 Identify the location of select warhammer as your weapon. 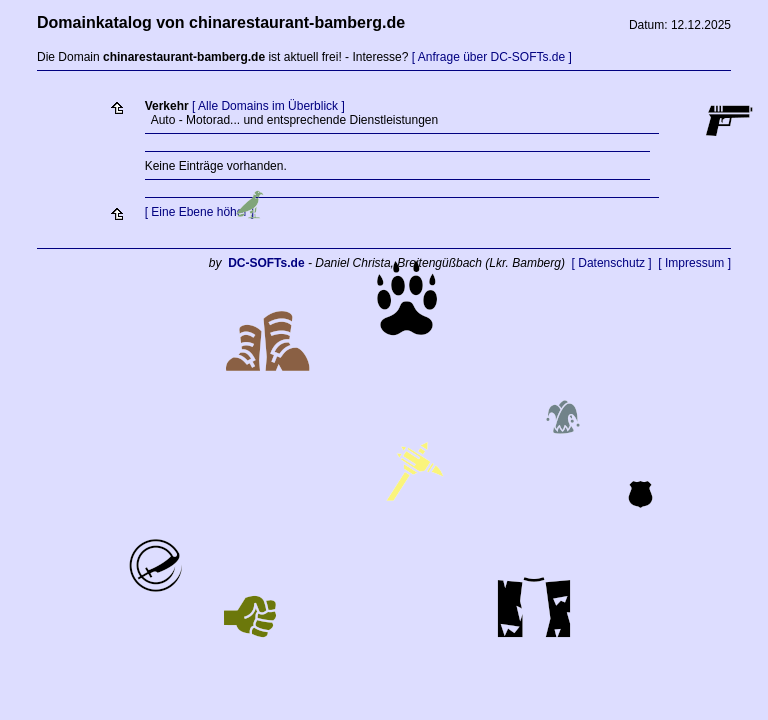
(415, 470).